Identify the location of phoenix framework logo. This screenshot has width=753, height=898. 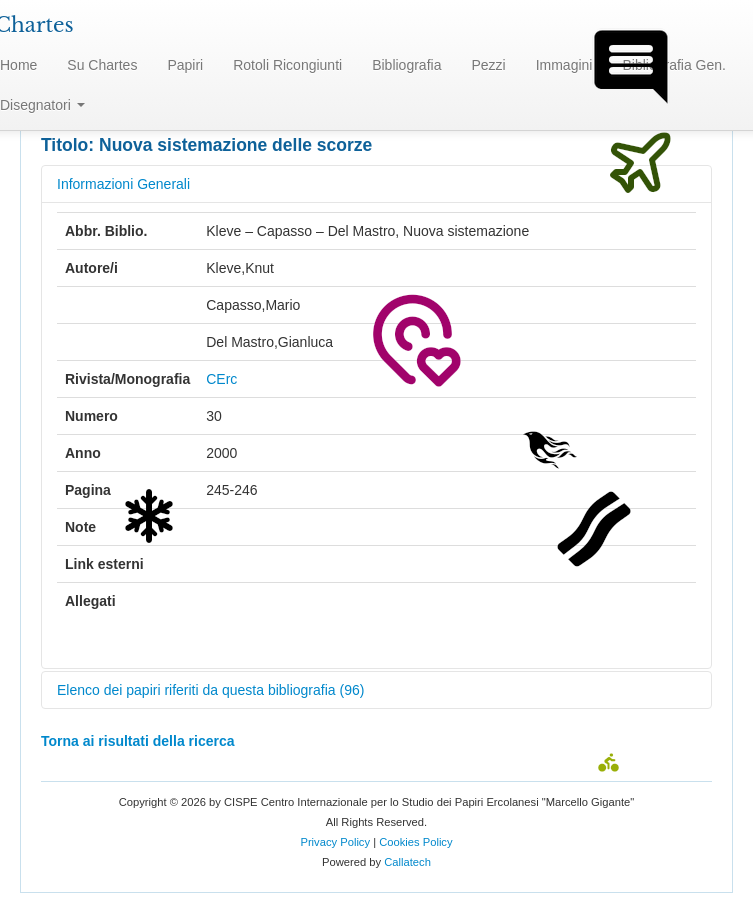
(550, 450).